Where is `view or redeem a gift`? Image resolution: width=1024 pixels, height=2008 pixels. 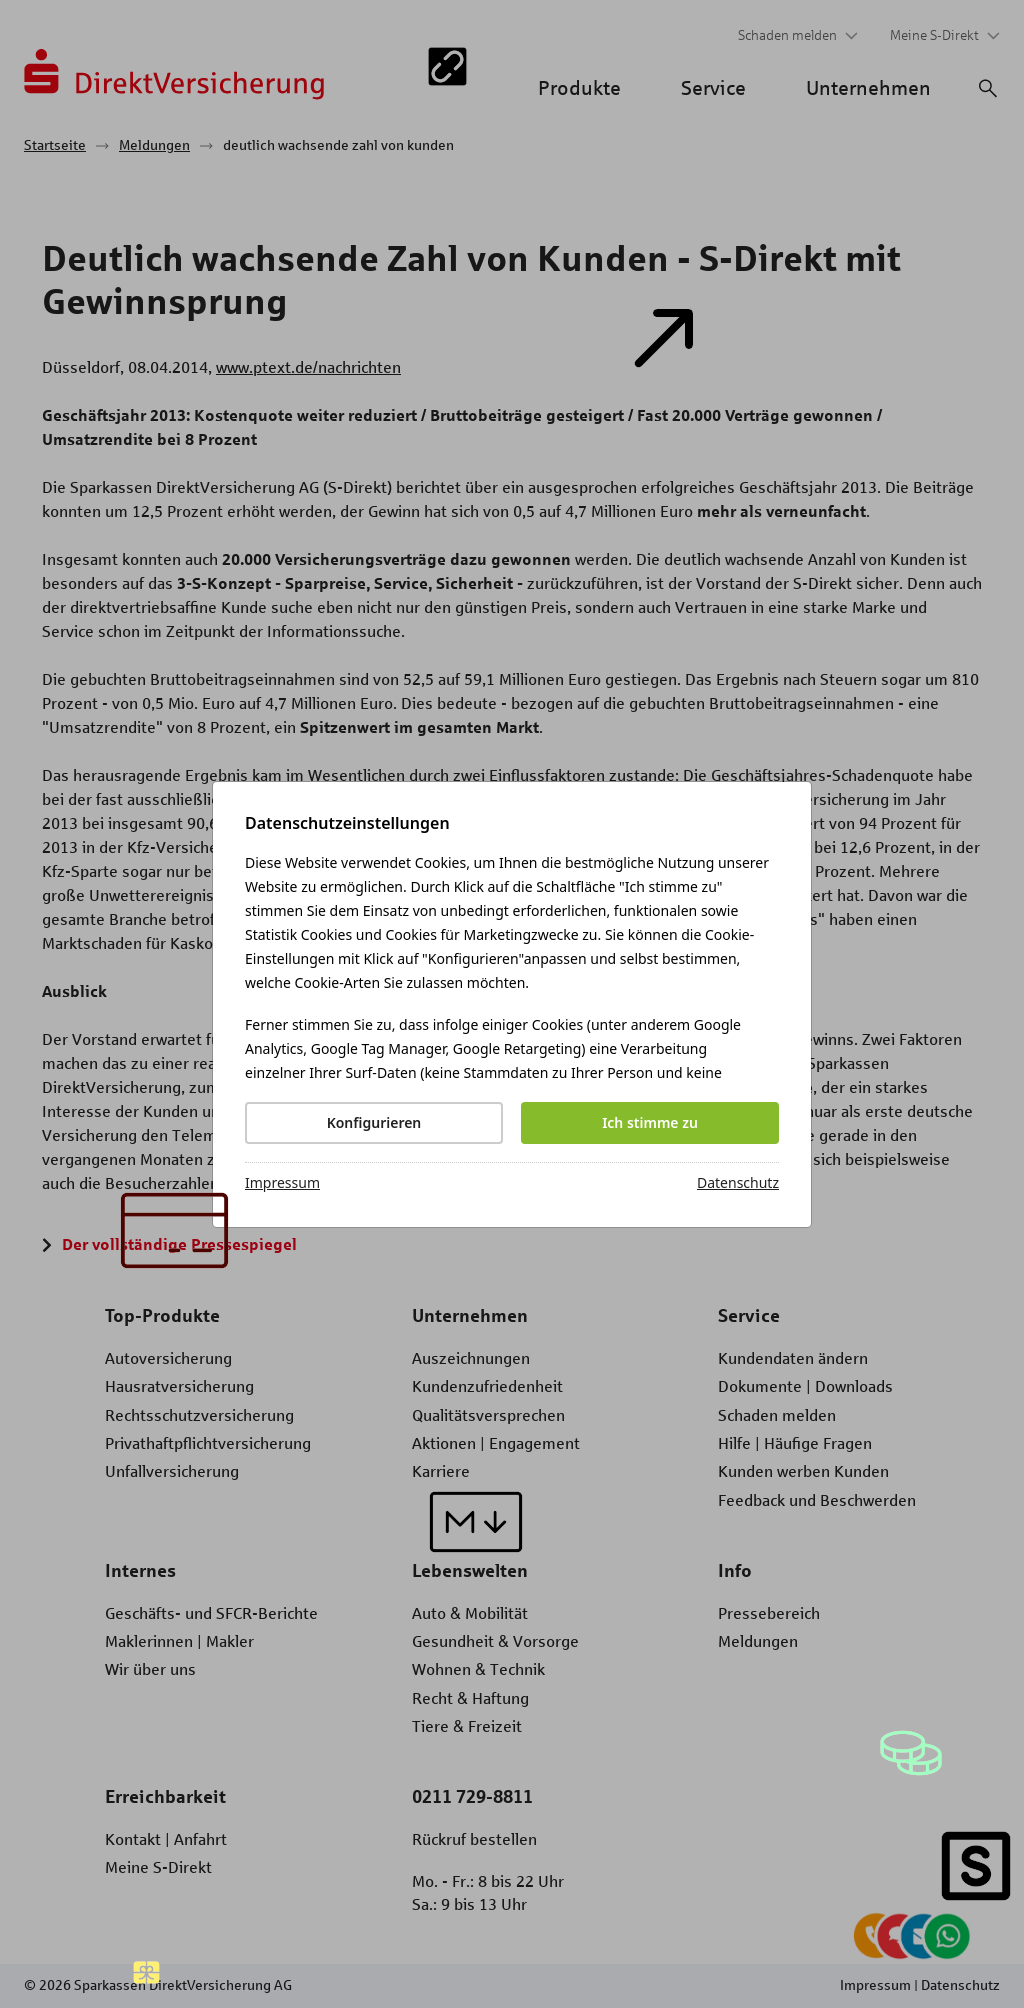
view or redeem a gift is located at coordinates (146, 1972).